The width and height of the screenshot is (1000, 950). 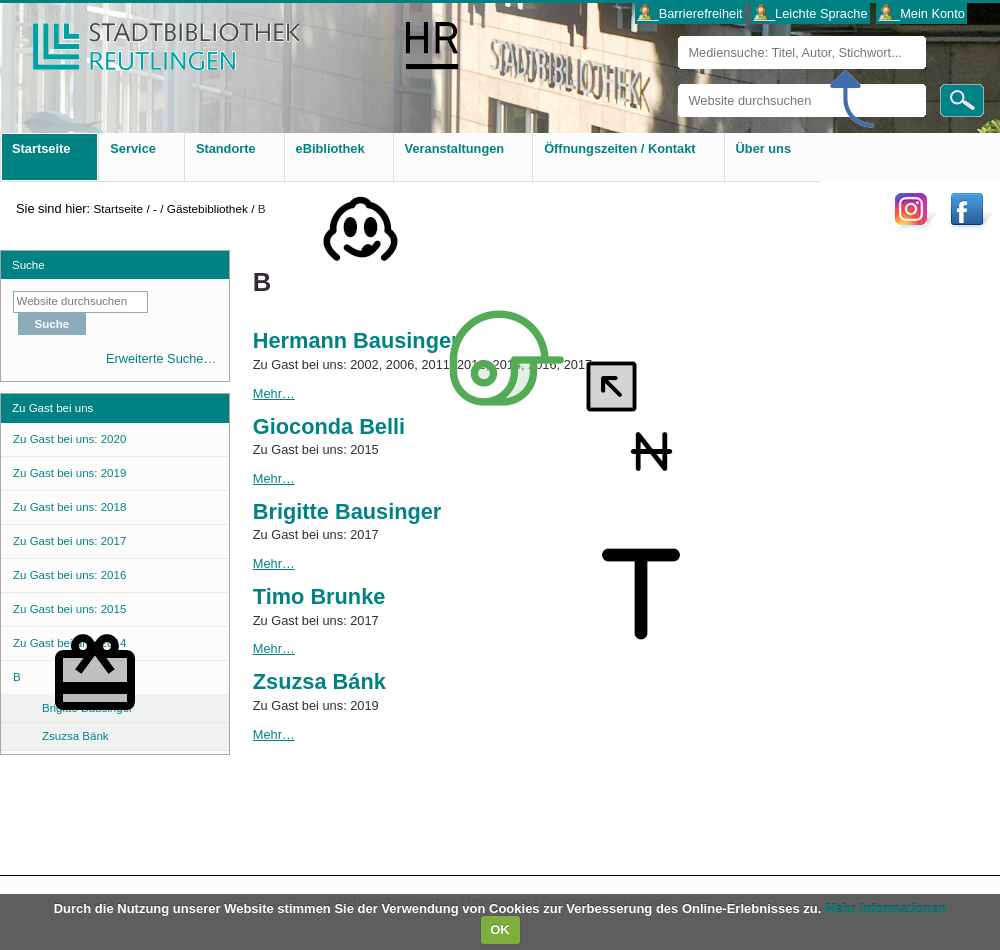 What do you see at coordinates (95, 674) in the screenshot?
I see `redeem a gift card or promotional code` at bounding box center [95, 674].